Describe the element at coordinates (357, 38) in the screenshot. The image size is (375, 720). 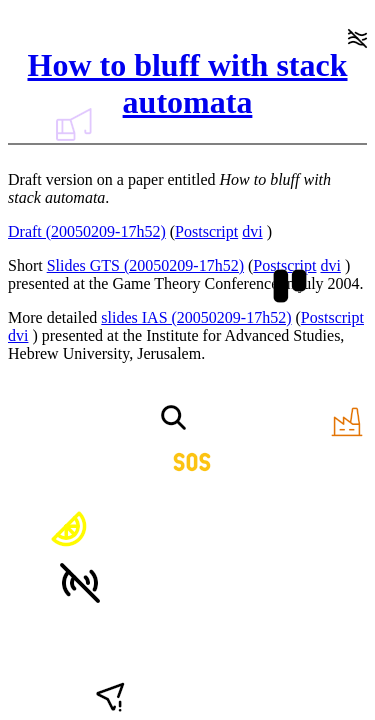
I see `disable water ripple effect` at that location.